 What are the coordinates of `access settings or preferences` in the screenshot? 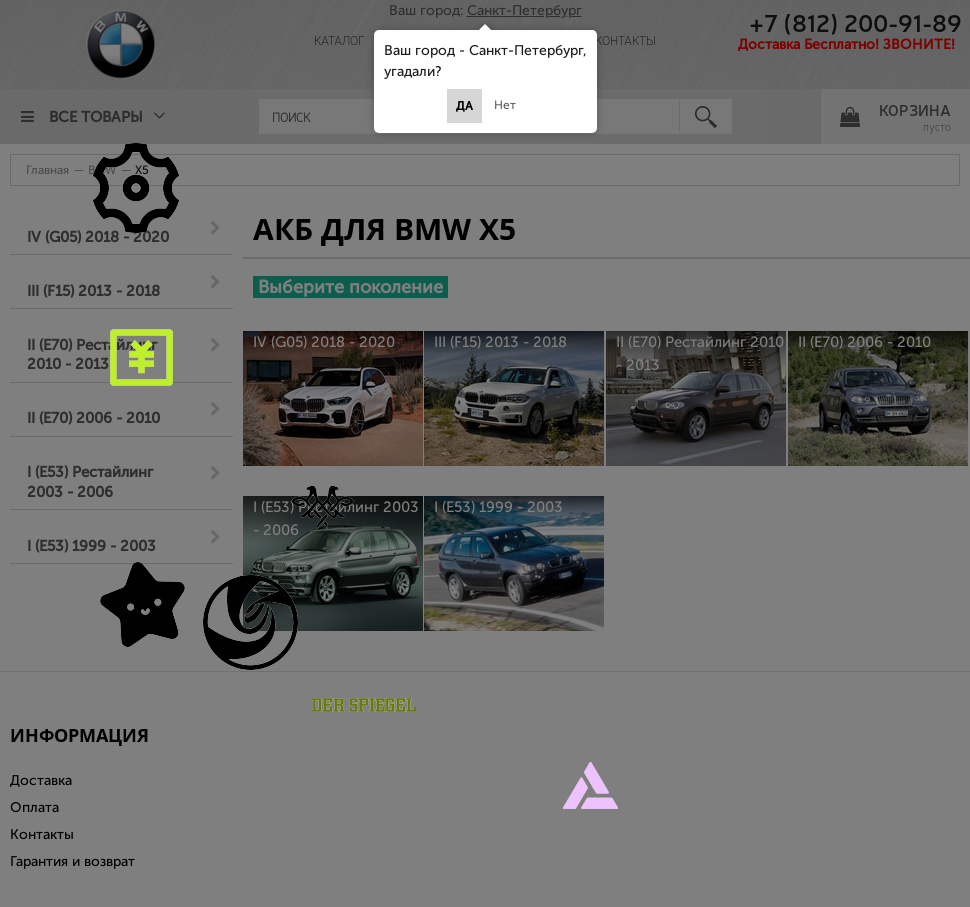 It's located at (136, 188).